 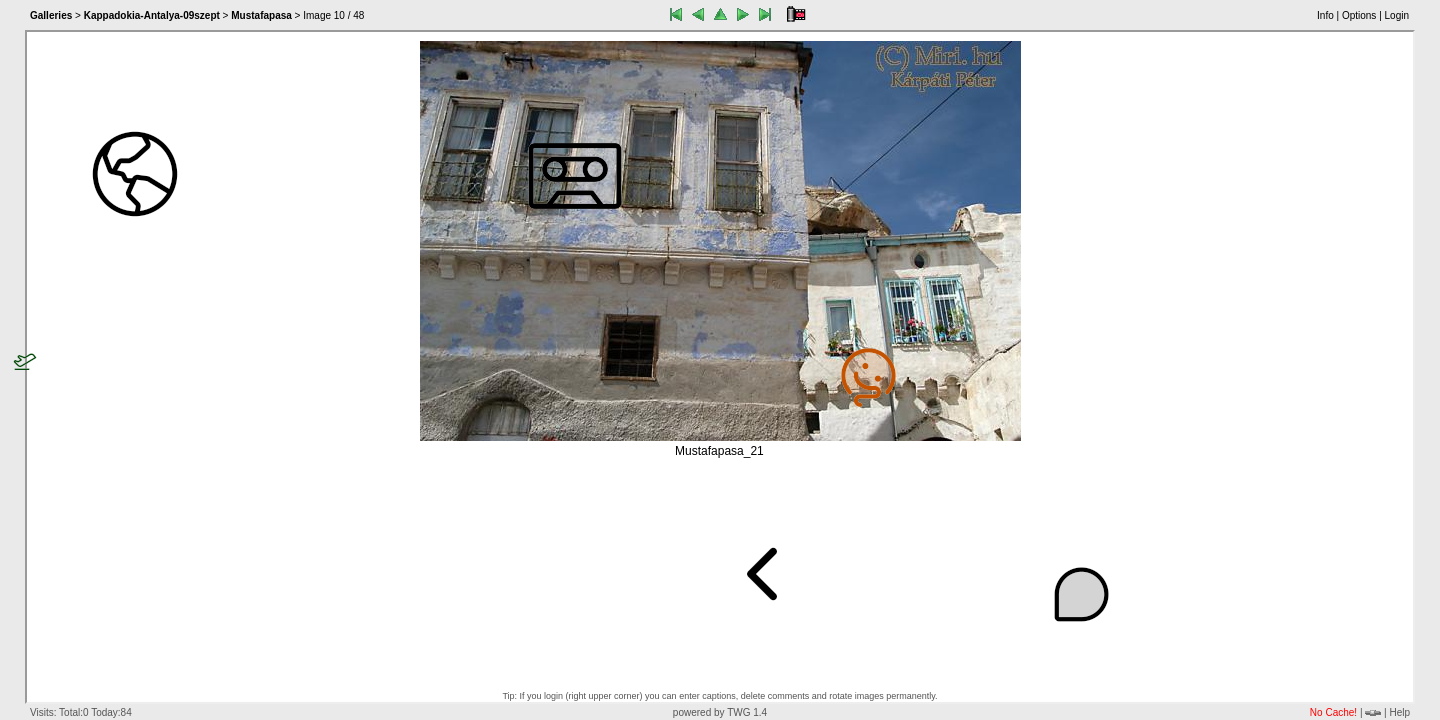 What do you see at coordinates (1080, 595) in the screenshot?
I see `open chat or messaging` at bounding box center [1080, 595].